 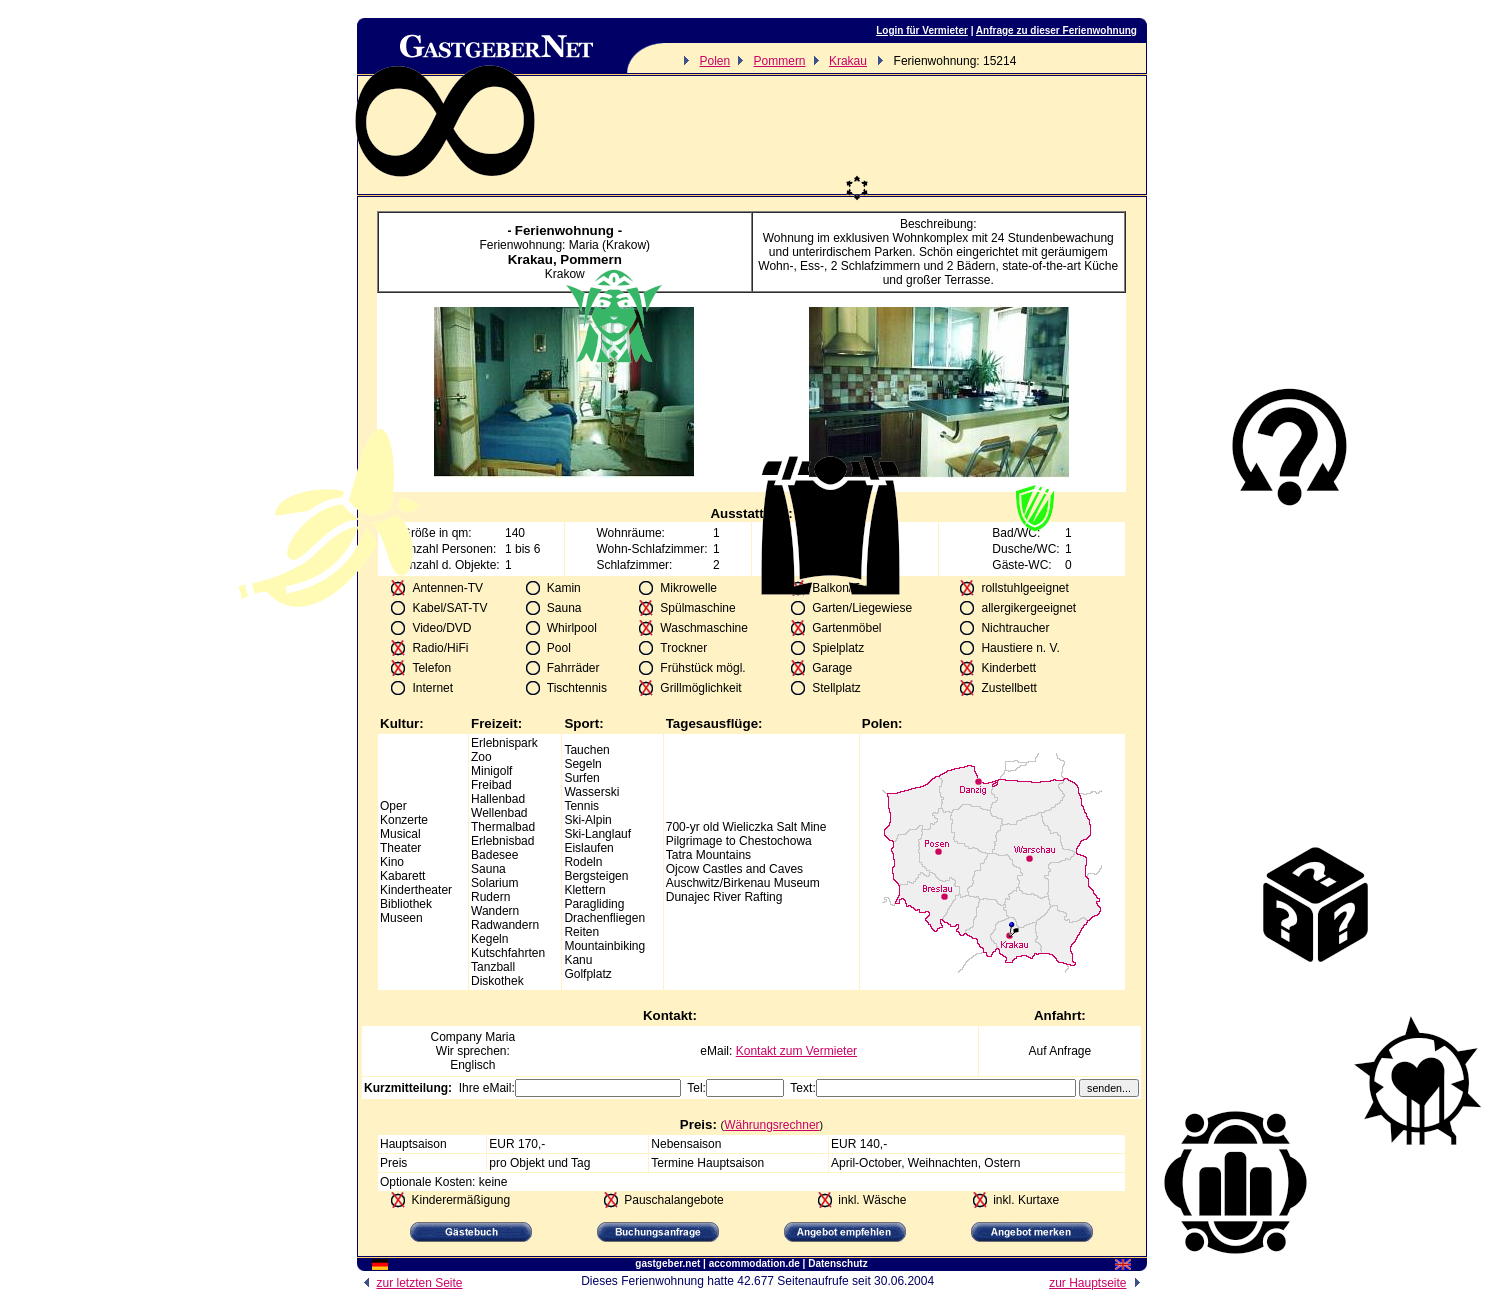 I want to click on select female elf character, so click(x=614, y=316).